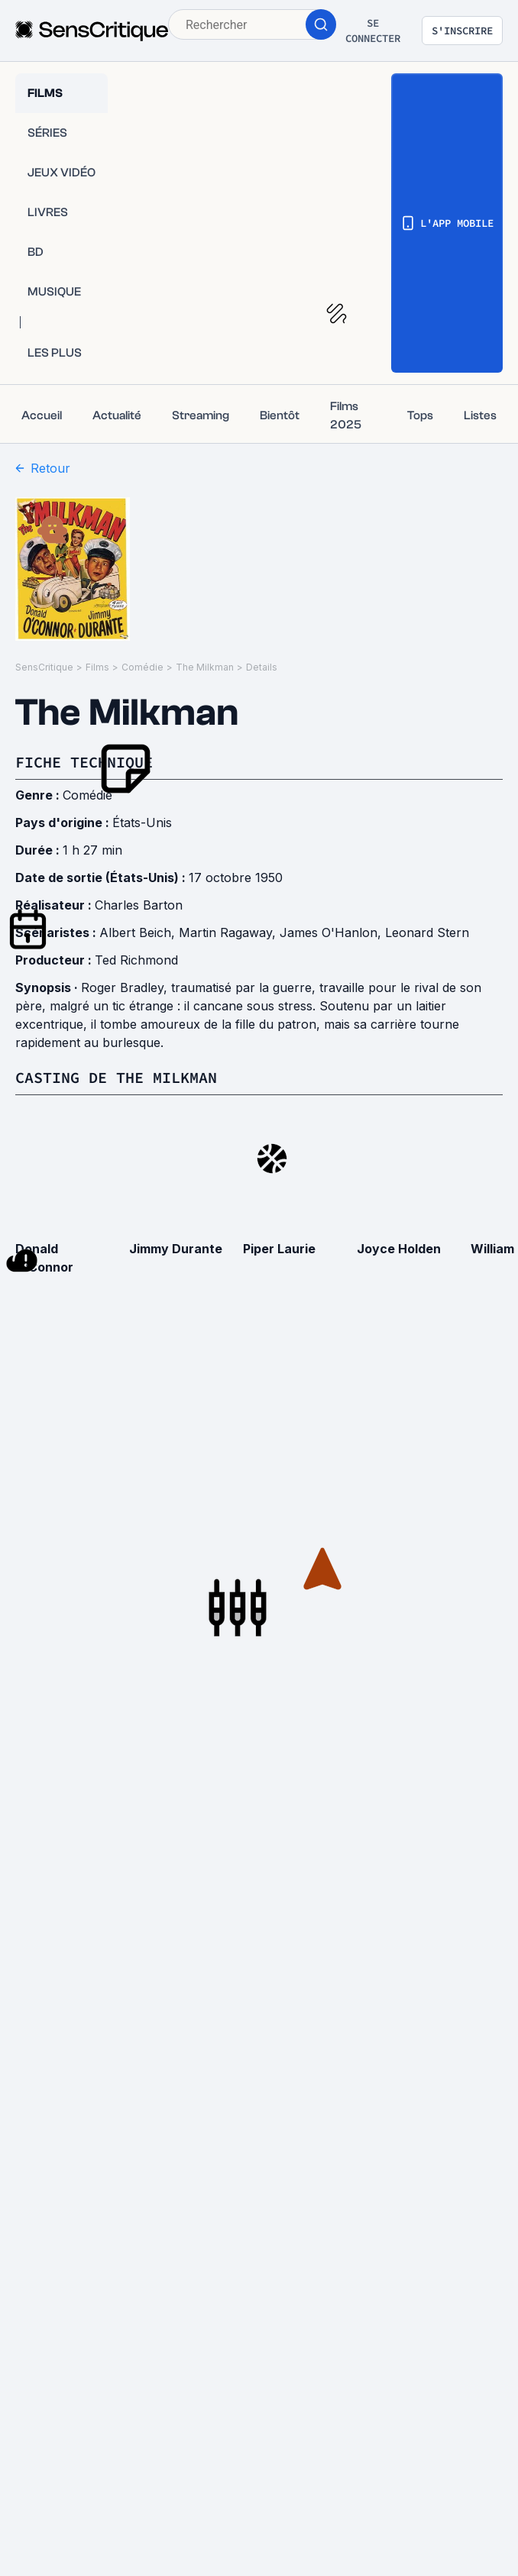 This screenshot has height=2576, width=518. I want to click on access freehand drawing or annotation tools, so click(336, 313).